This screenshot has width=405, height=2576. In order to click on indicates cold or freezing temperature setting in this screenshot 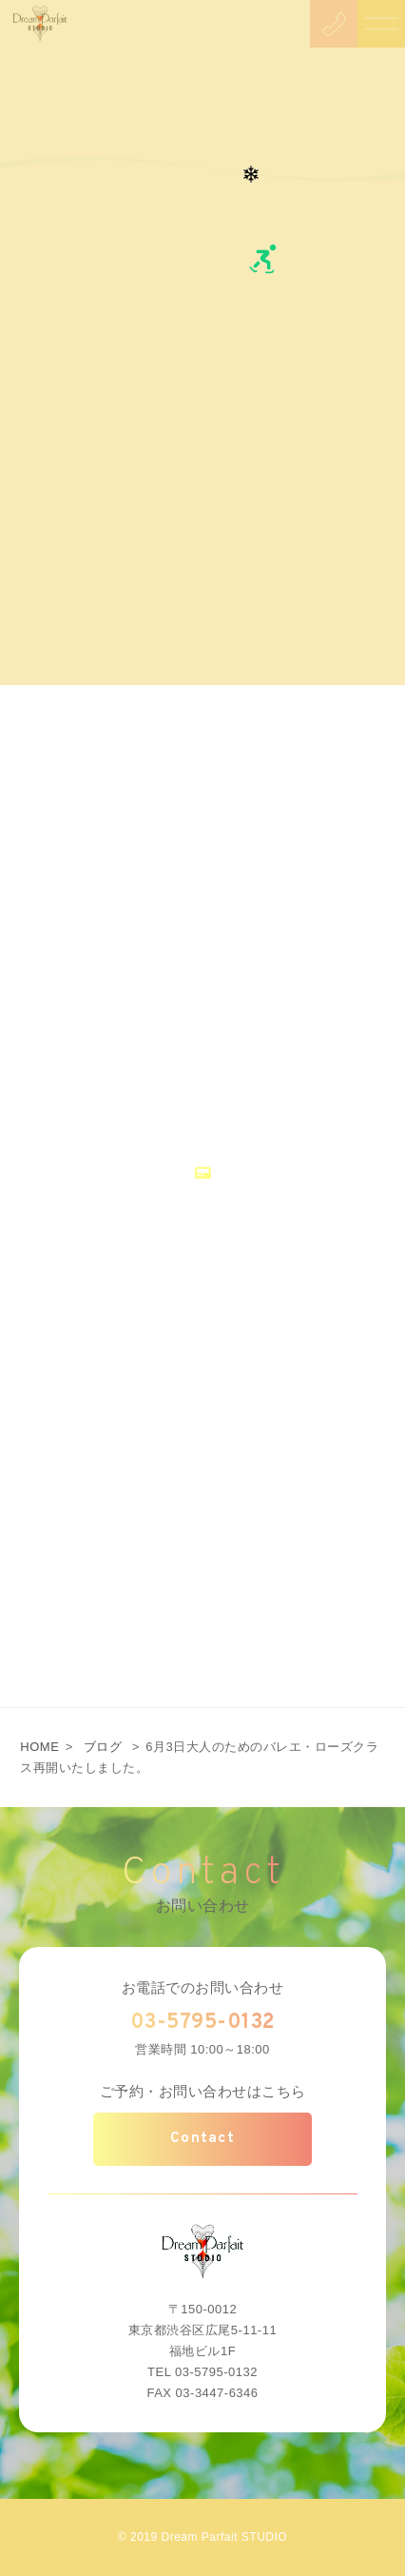, I will do `click(251, 174)`.